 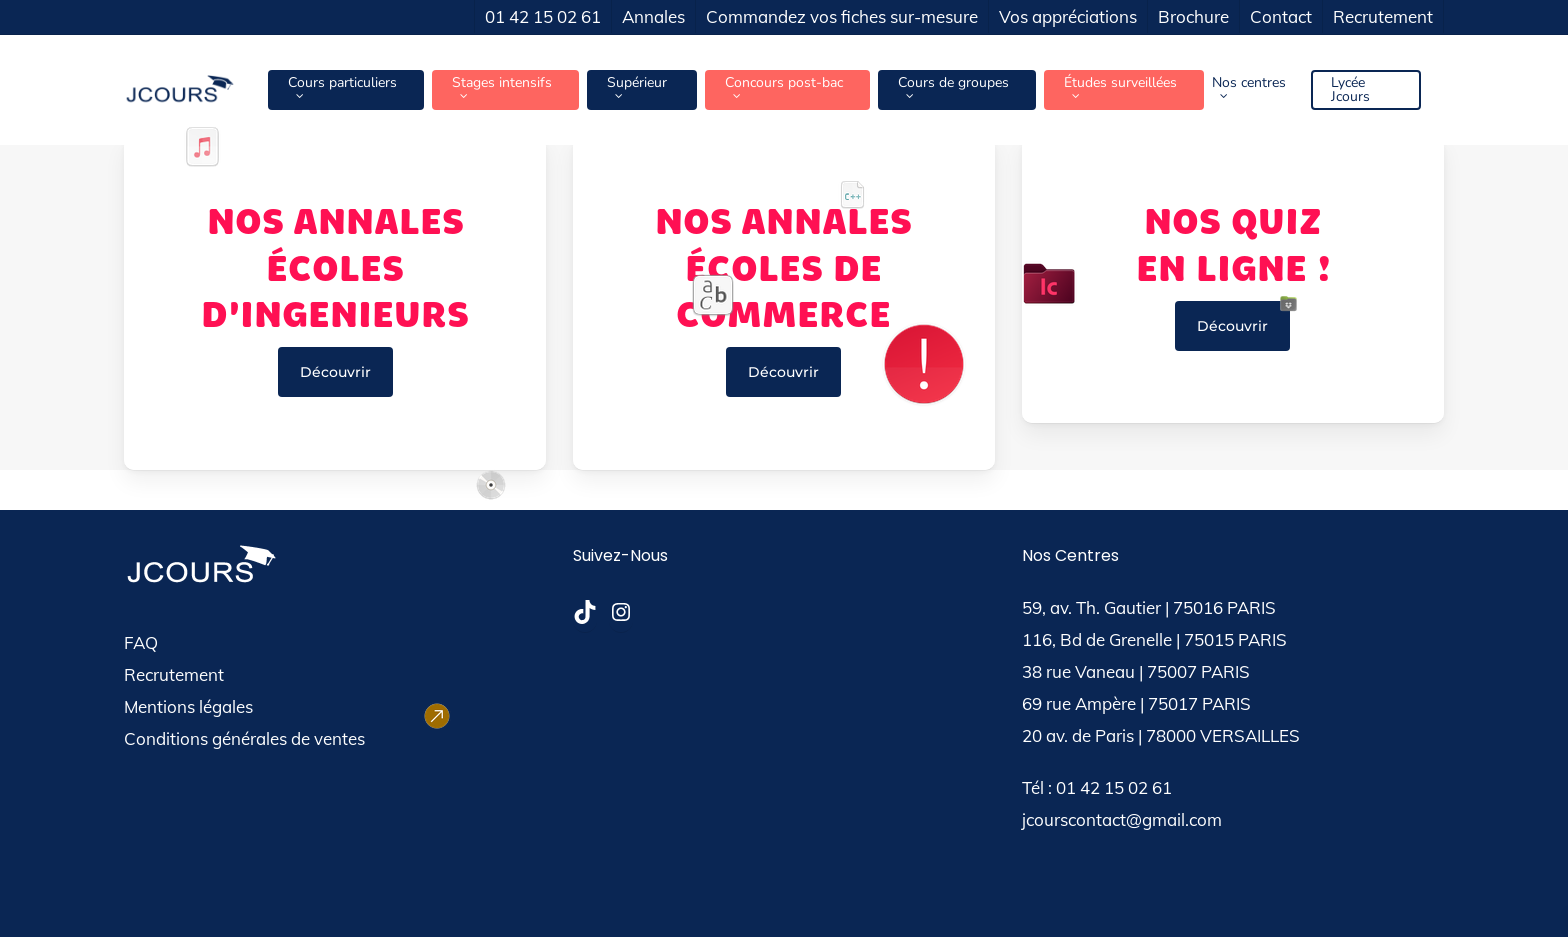 What do you see at coordinates (437, 716) in the screenshot?
I see `indicates a symbolic link or shortcut to another file` at bounding box center [437, 716].